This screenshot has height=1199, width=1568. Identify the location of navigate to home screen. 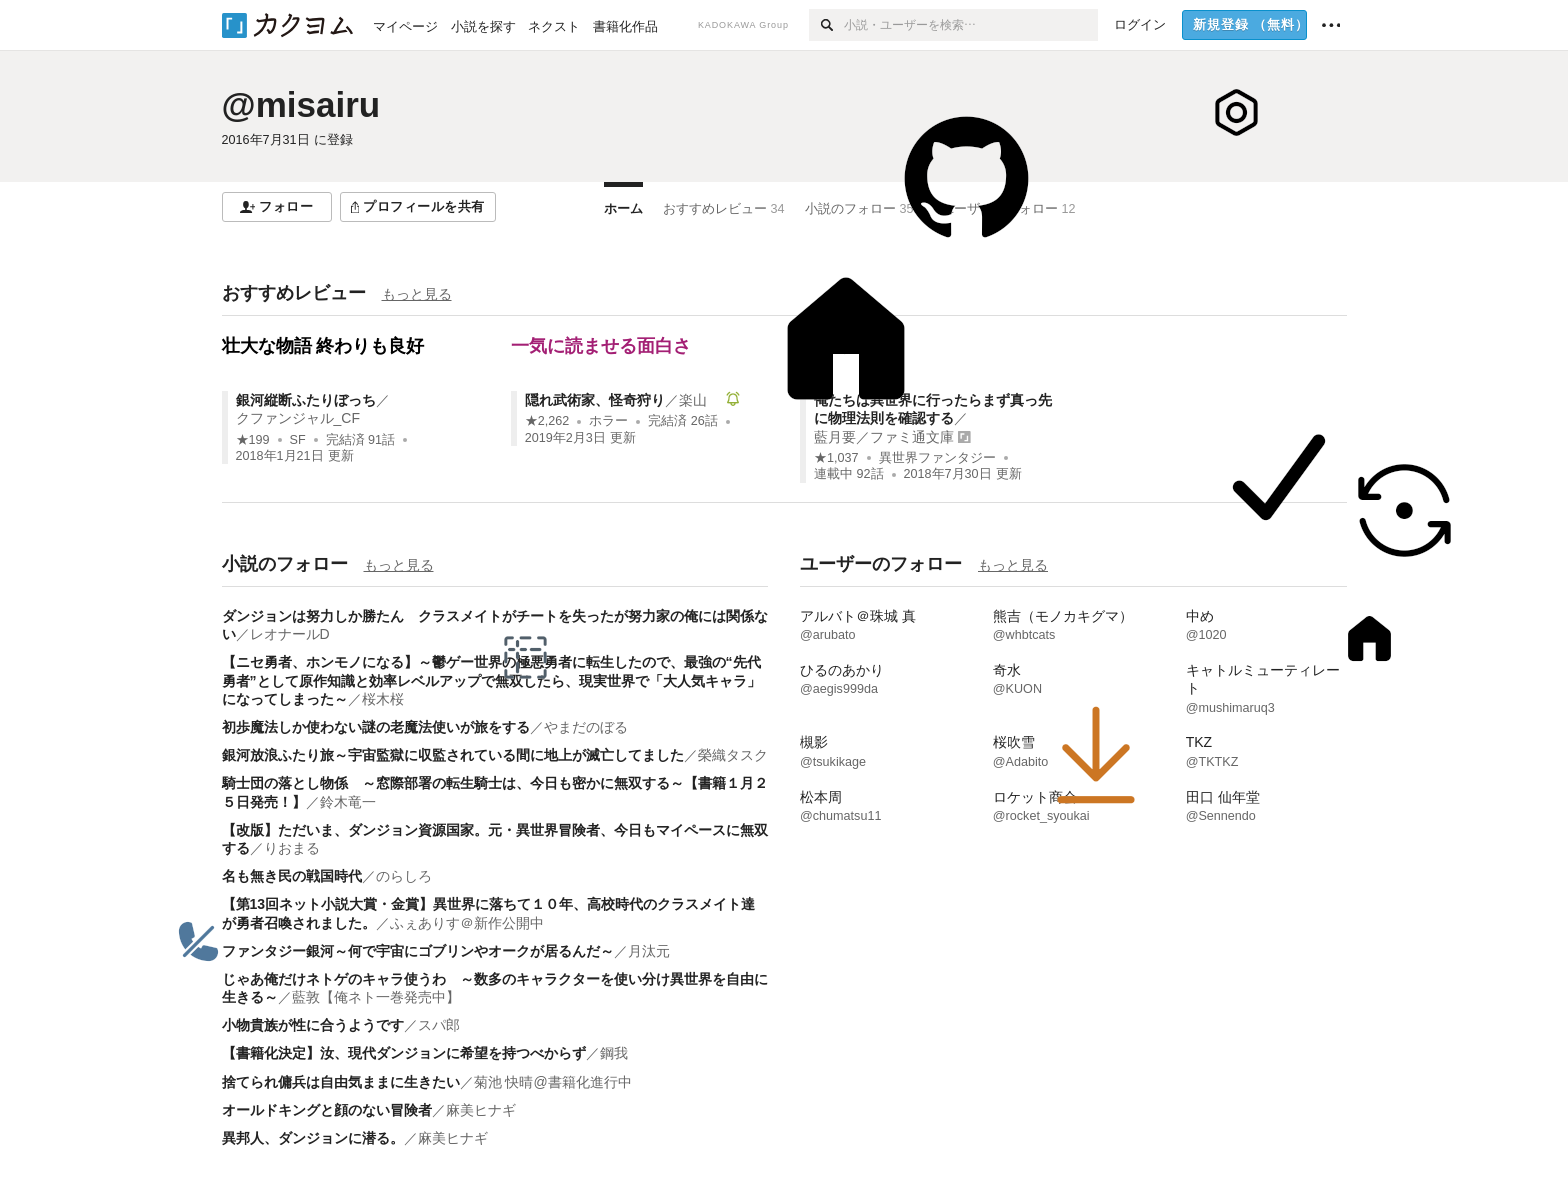
(846, 341).